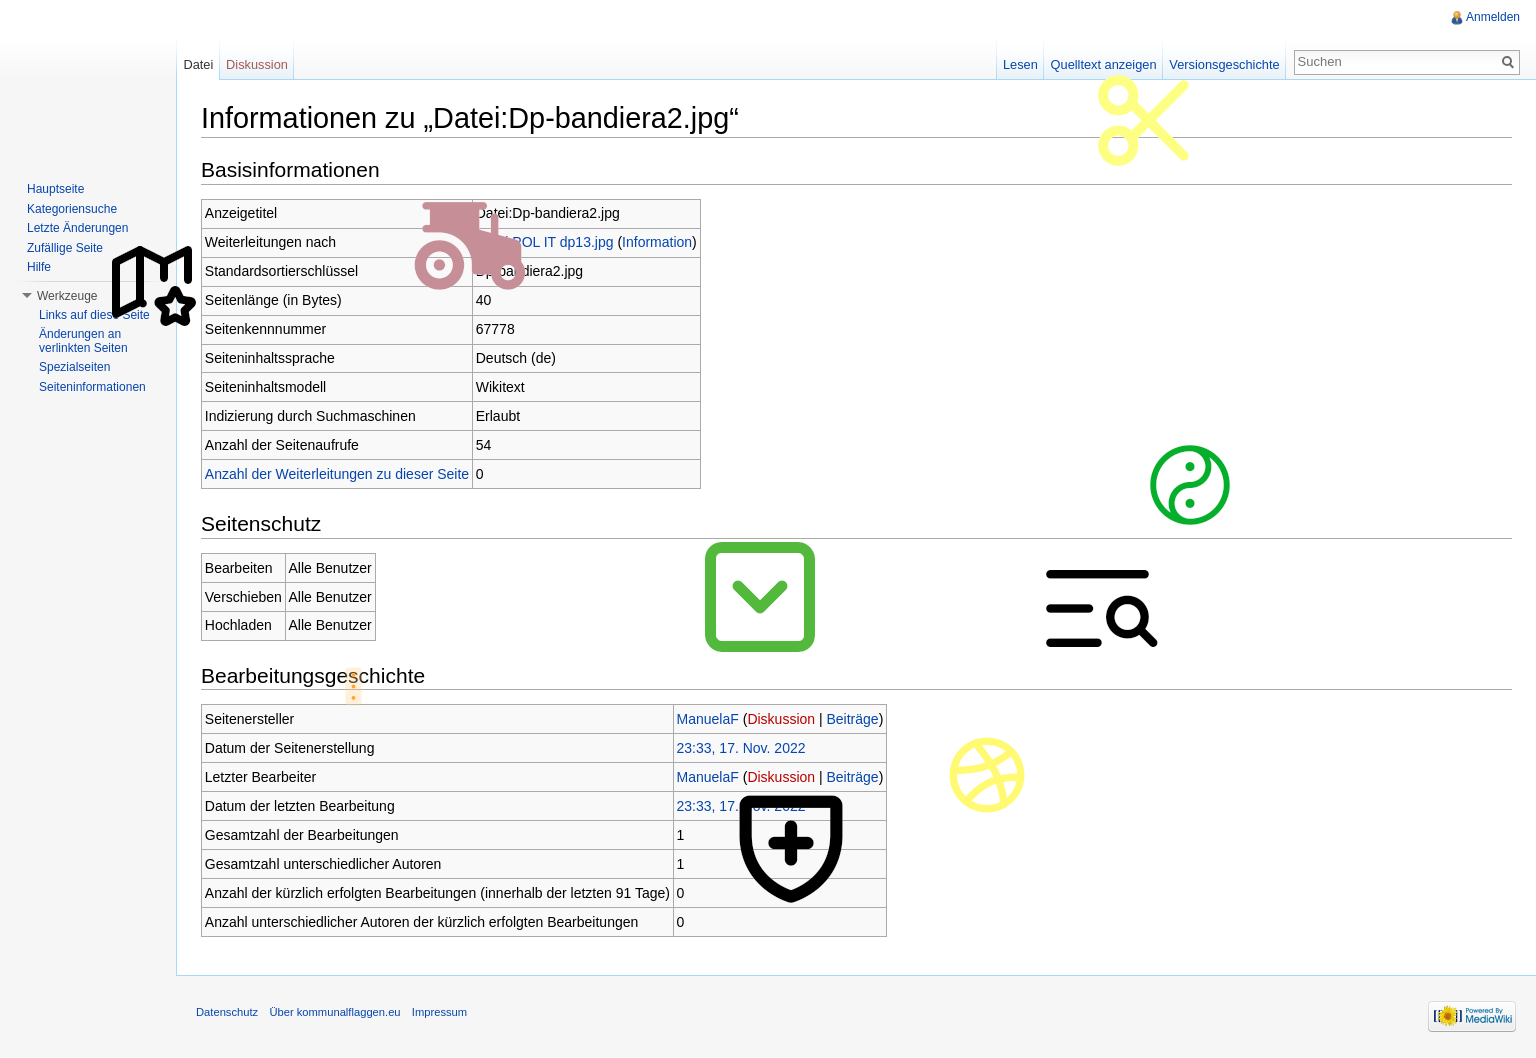 This screenshot has height=1058, width=1536. What do you see at coordinates (353, 686) in the screenshot?
I see `open more options menu` at bounding box center [353, 686].